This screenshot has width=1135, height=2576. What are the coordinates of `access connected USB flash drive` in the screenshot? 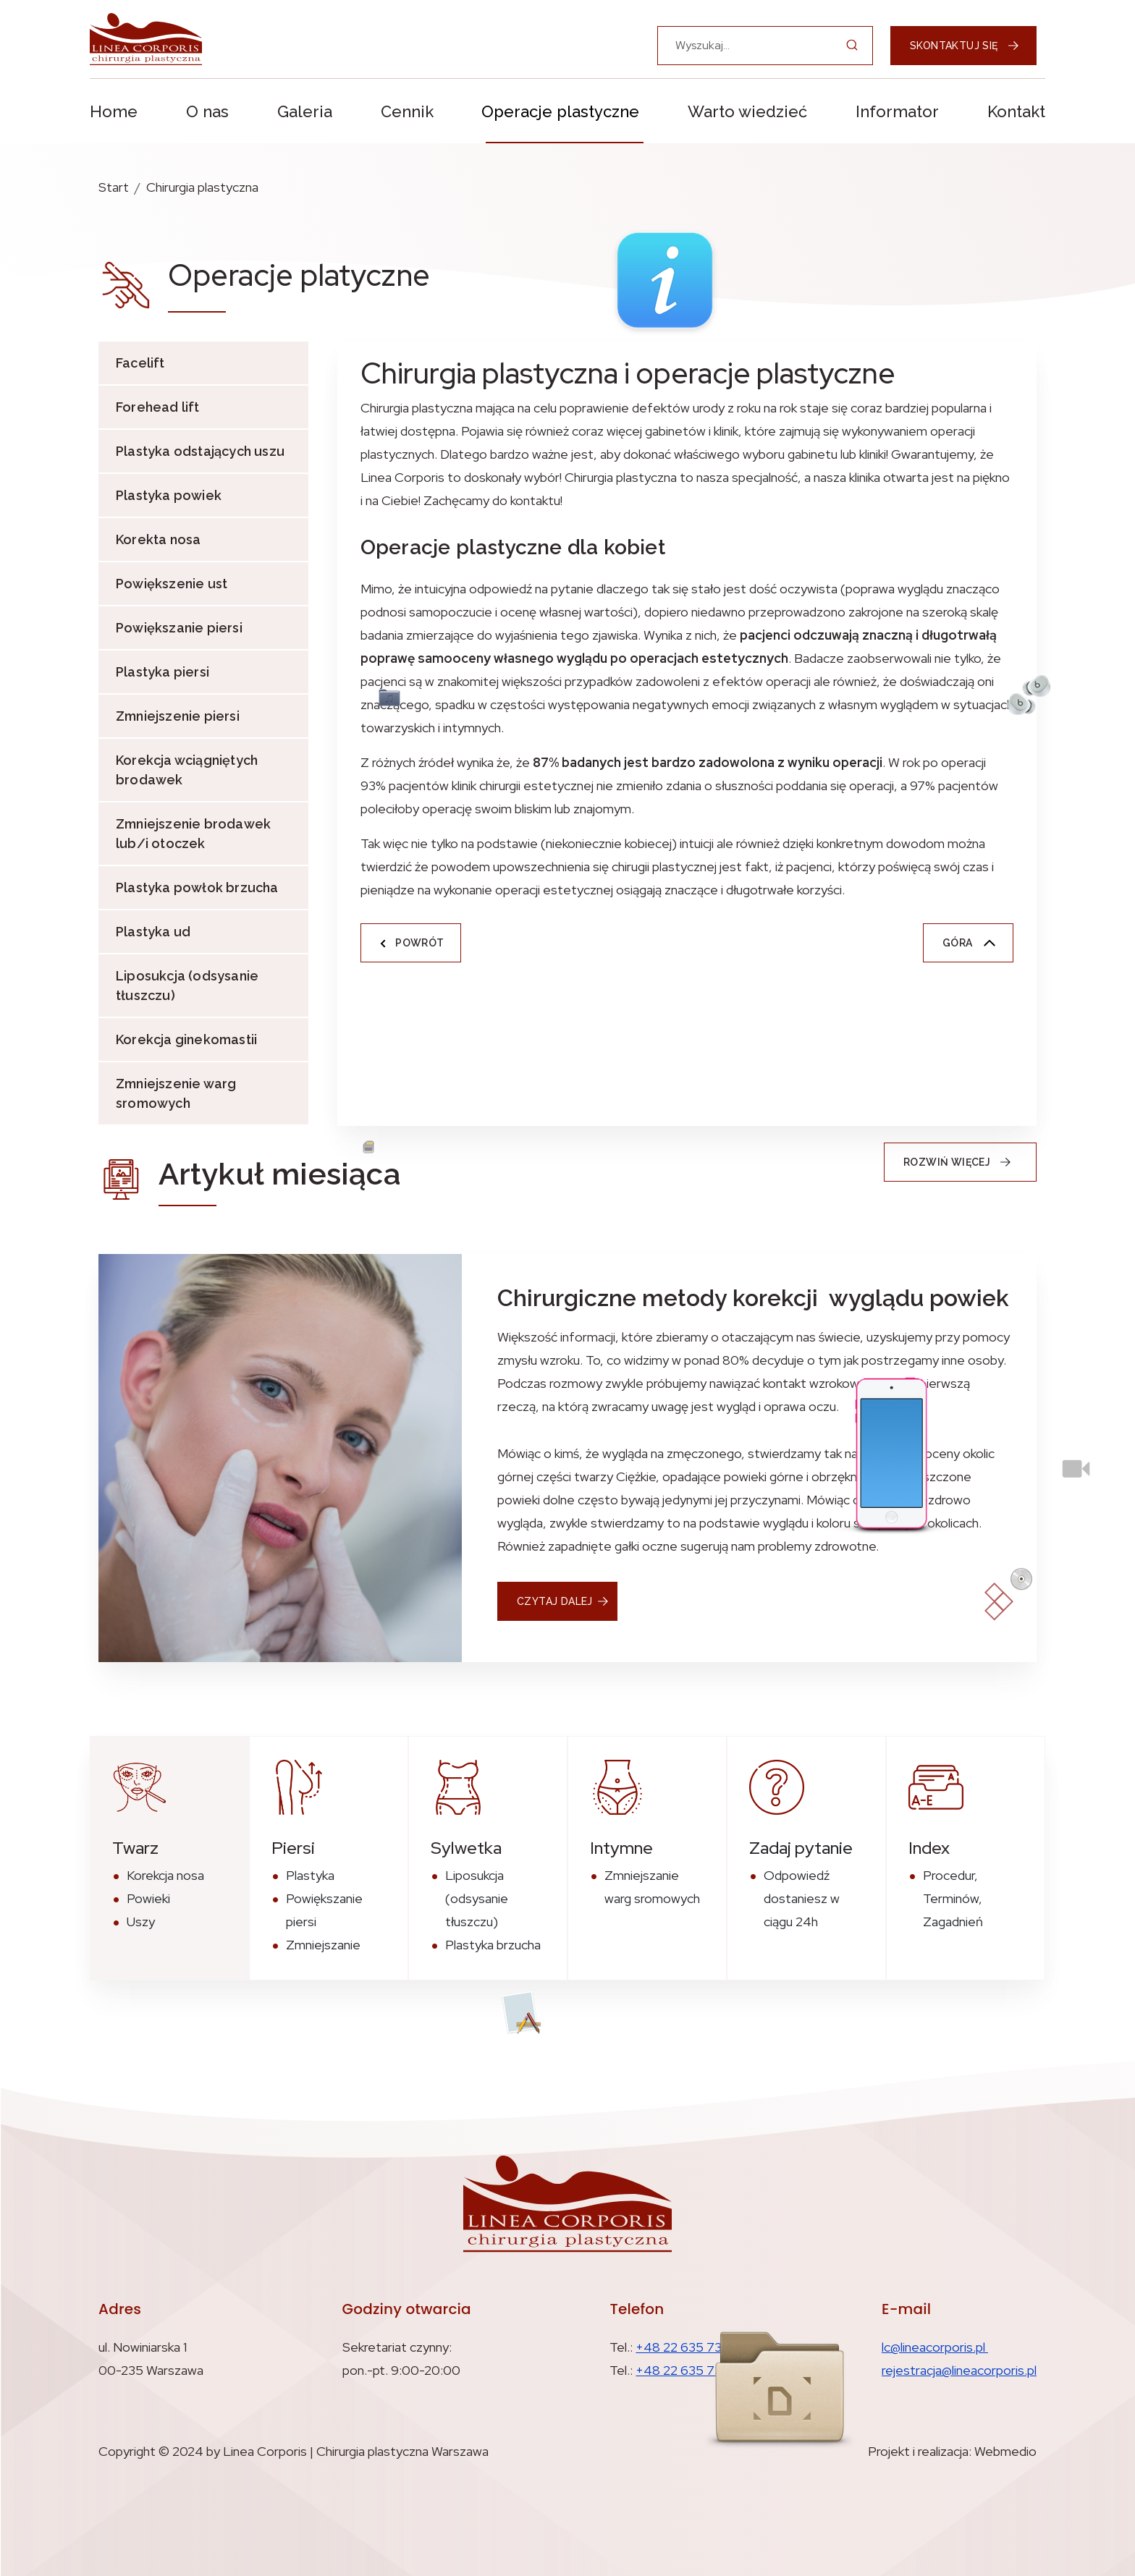 It's located at (368, 1147).